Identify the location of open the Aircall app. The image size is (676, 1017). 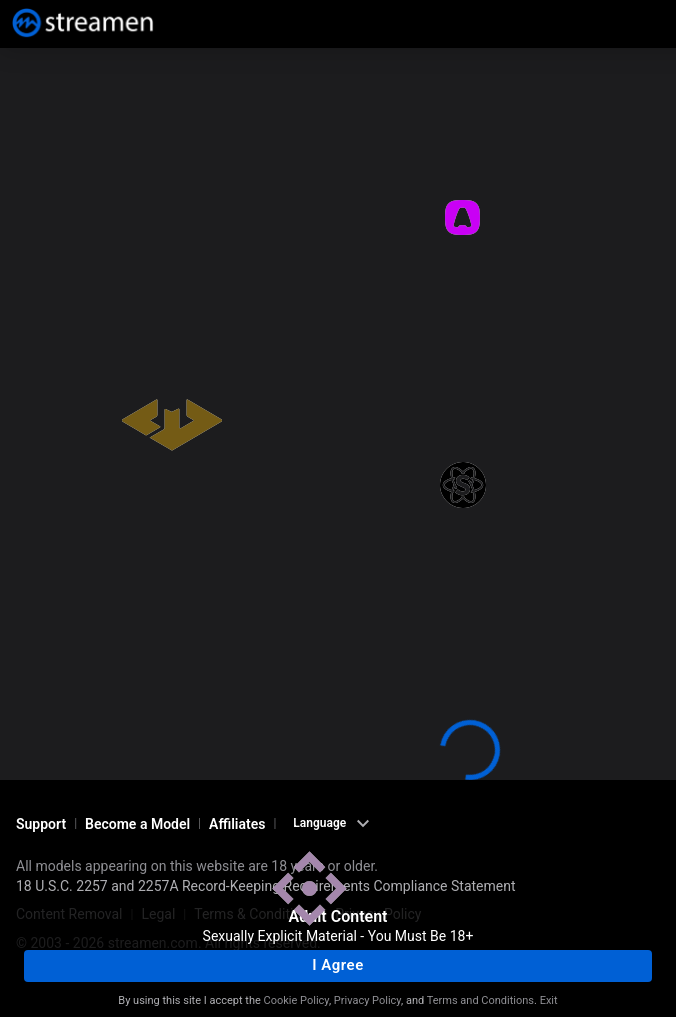
(462, 217).